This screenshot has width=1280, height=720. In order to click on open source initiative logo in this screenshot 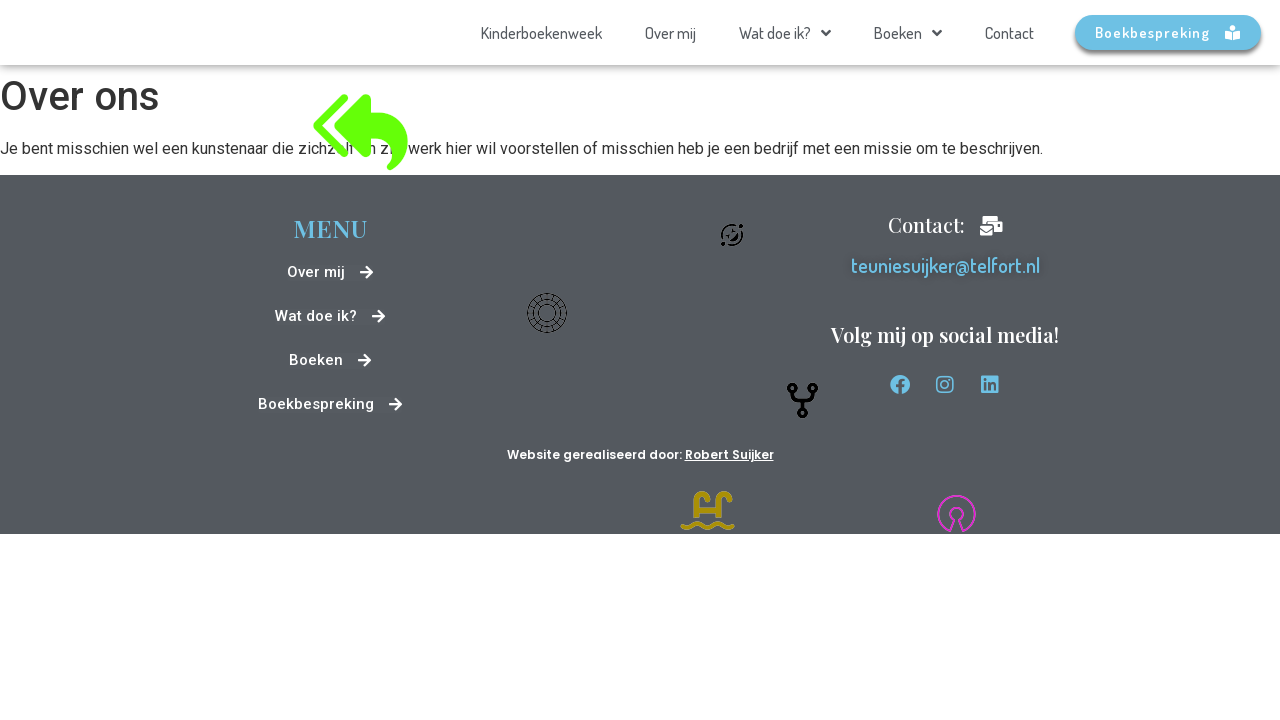, I will do `click(956, 513)`.